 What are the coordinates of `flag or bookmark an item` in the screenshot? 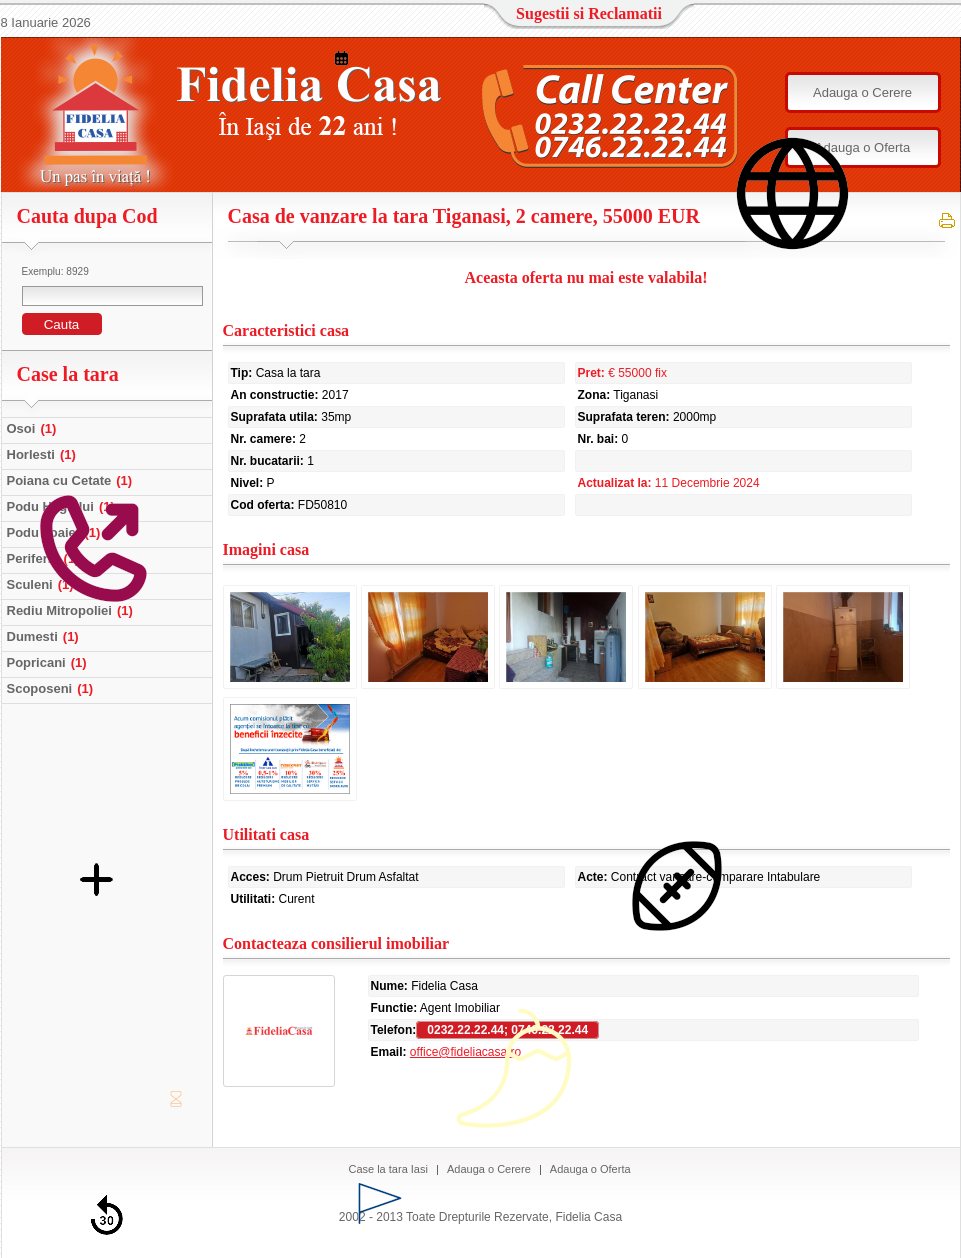 It's located at (375, 1203).